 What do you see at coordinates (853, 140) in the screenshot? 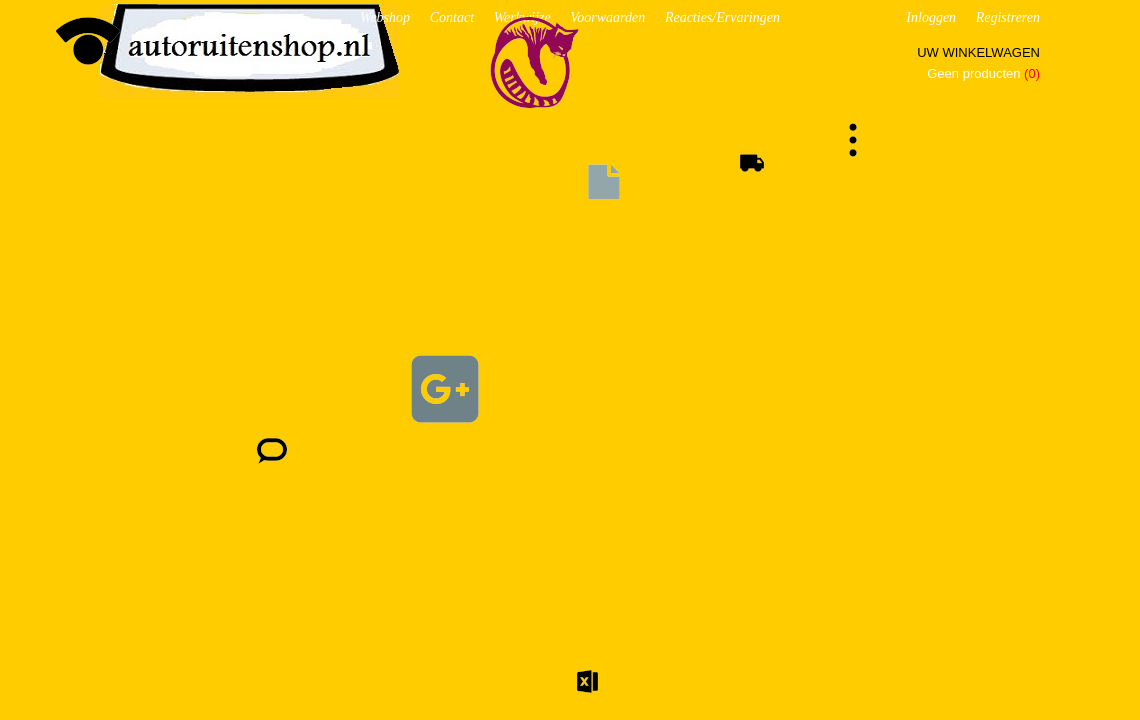
I see `open more options menu` at bounding box center [853, 140].